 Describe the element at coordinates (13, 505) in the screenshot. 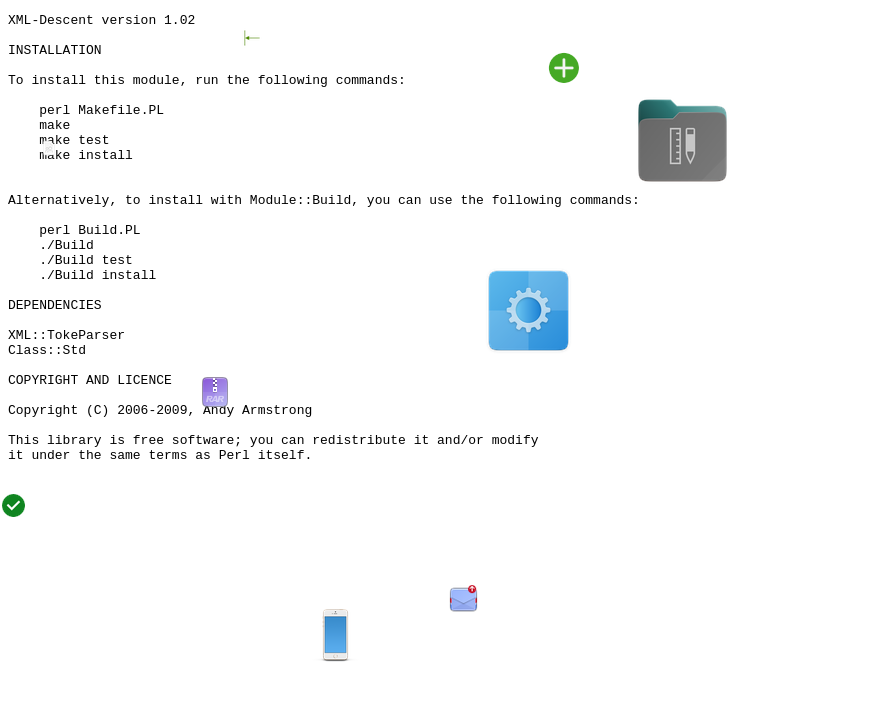

I see `mark item as complete` at that location.